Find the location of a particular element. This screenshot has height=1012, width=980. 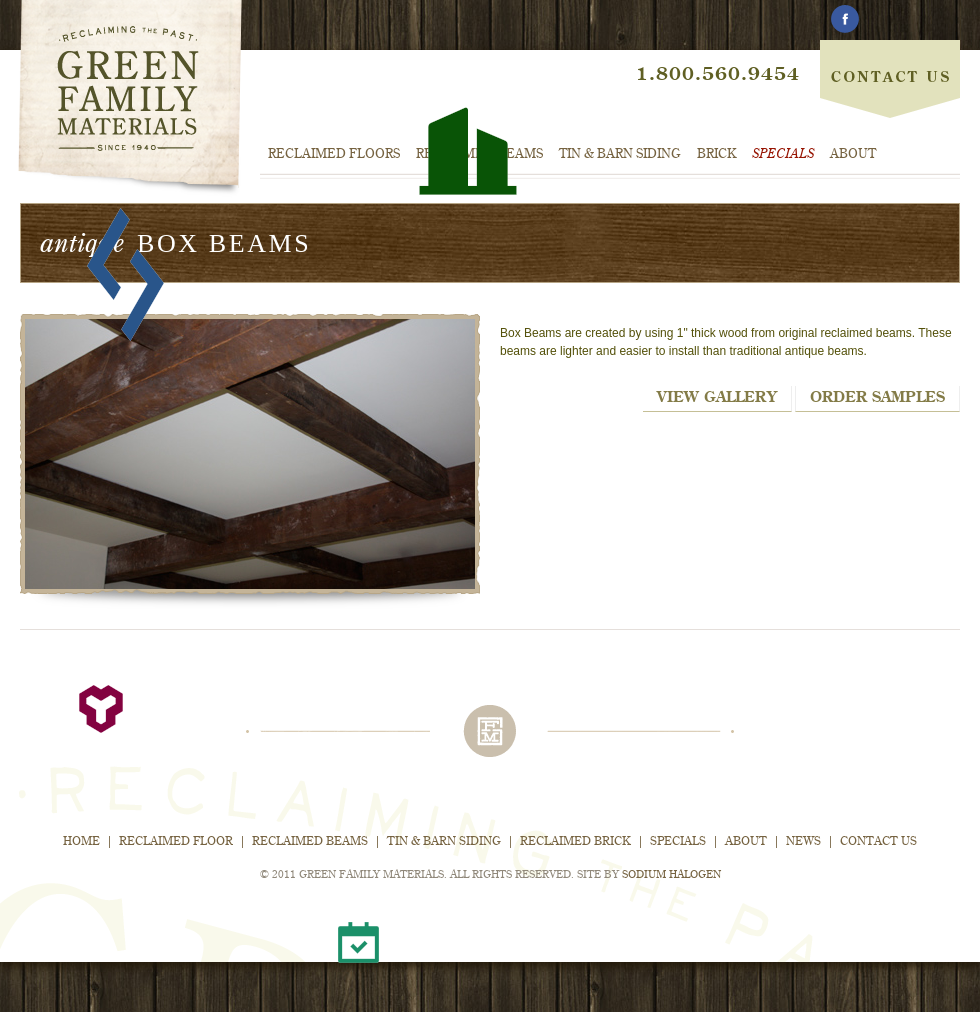

confirm a scheduled event or appointment is located at coordinates (358, 944).